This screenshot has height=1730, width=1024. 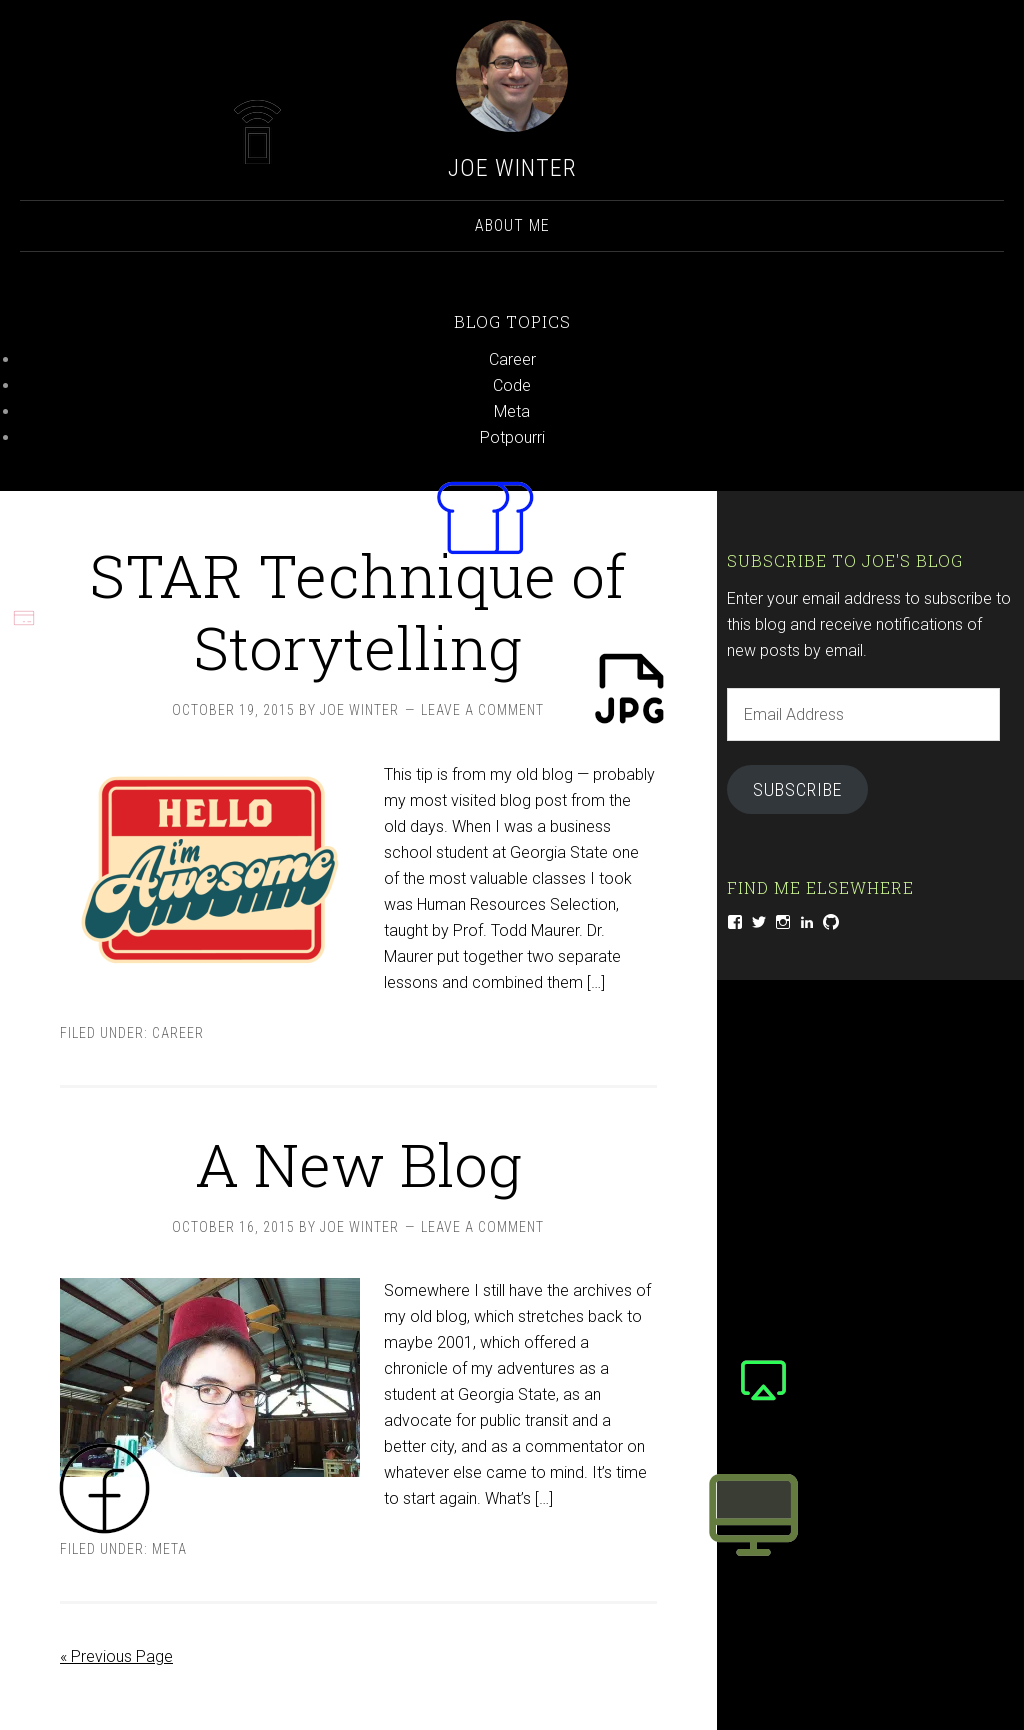 What do you see at coordinates (753, 1511) in the screenshot?
I see `switch to desktop view` at bounding box center [753, 1511].